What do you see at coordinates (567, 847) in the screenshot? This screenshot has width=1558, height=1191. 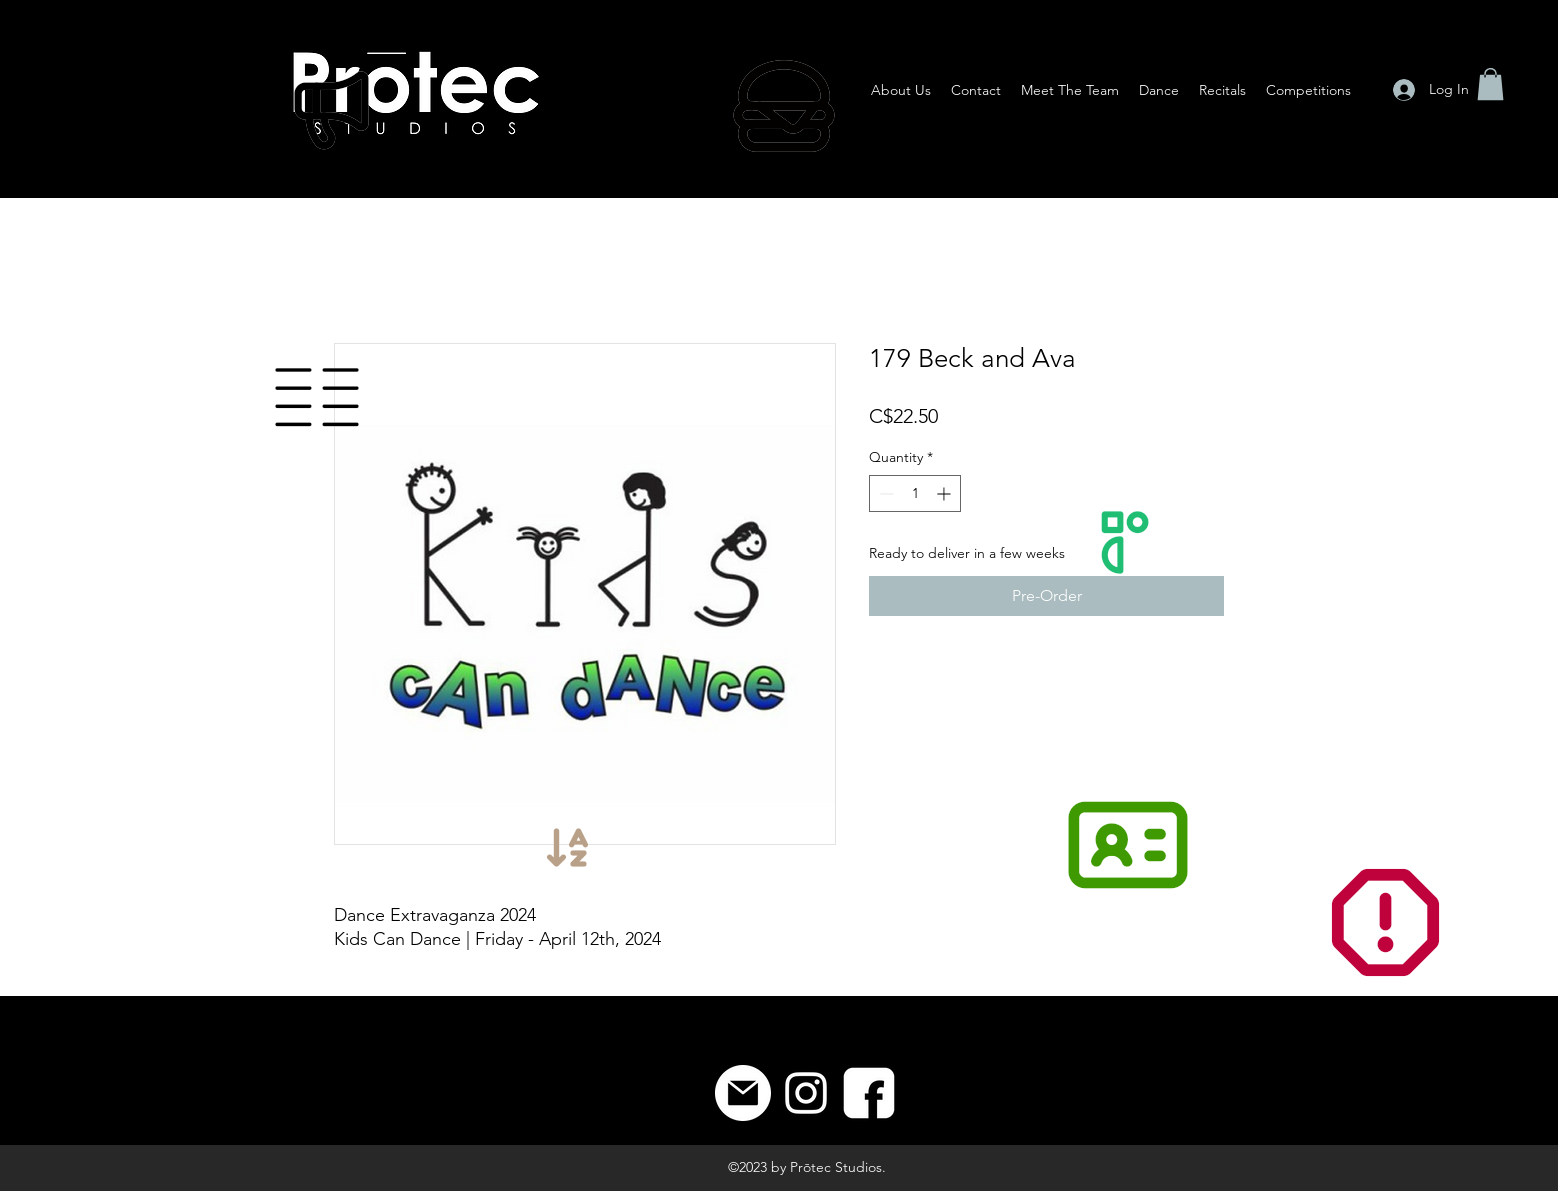 I see `sort items alphabetically from A to Z` at bounding box center [567, 847].